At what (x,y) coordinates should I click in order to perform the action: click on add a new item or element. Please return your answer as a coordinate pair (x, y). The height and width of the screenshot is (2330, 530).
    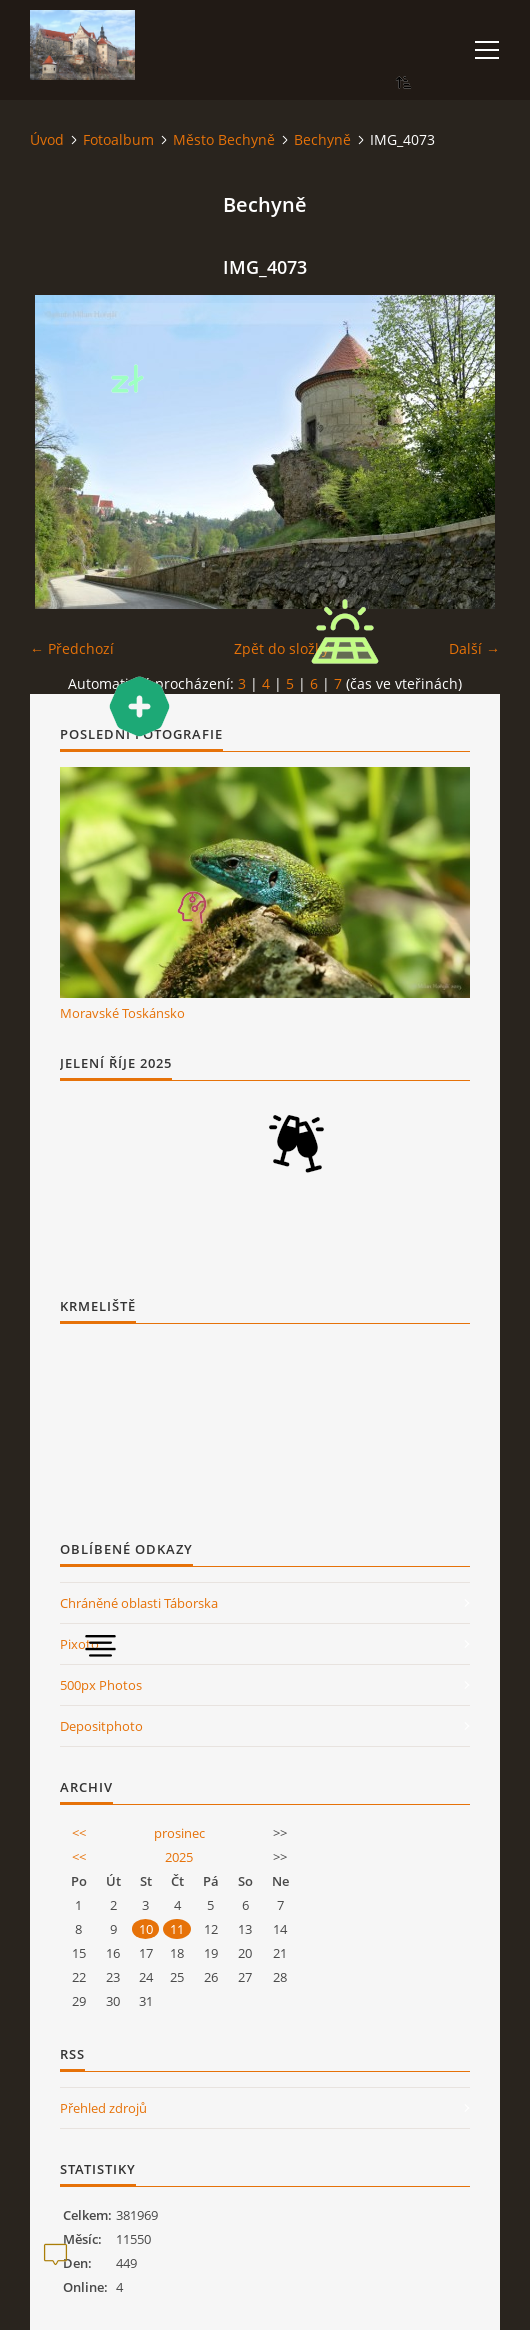
    Looking at the image, I should click on (139, 706).